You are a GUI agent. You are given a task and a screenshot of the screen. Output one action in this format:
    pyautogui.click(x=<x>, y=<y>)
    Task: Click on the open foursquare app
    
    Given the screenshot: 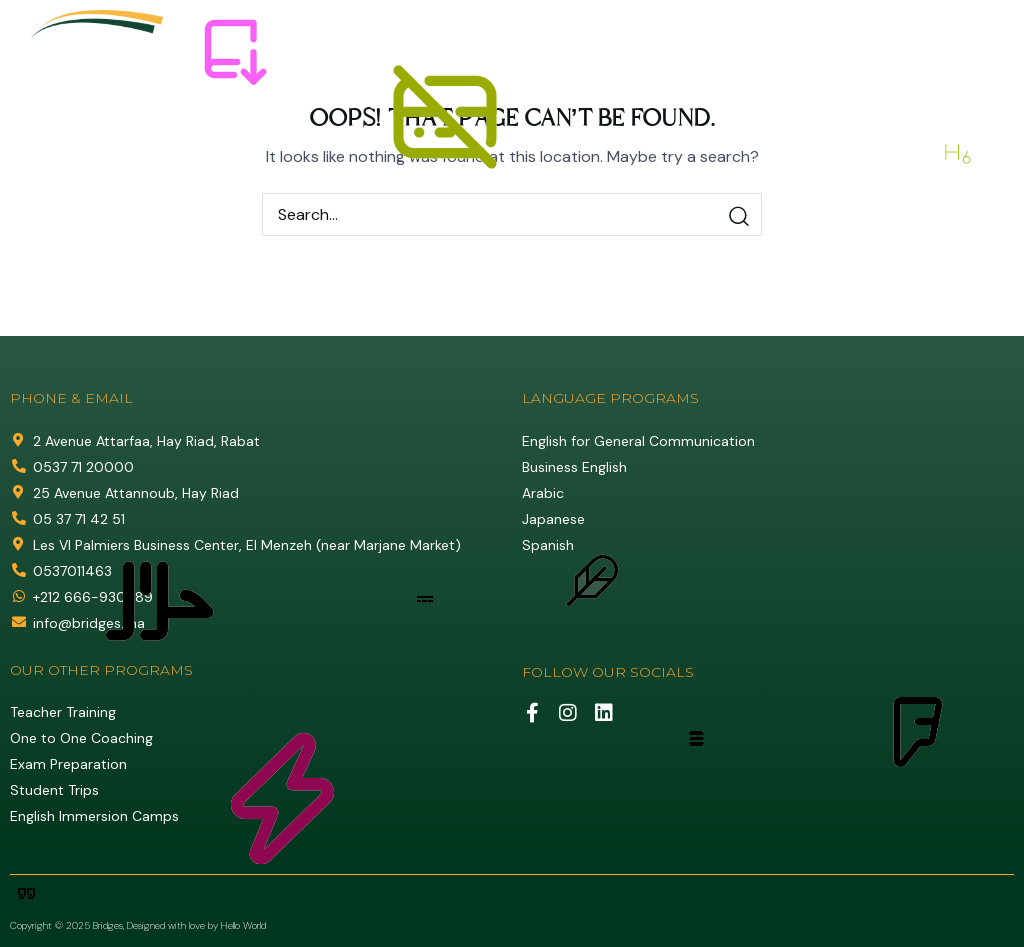 What is the action you would take?
    pyautogui.click(x=918, y=732)
    